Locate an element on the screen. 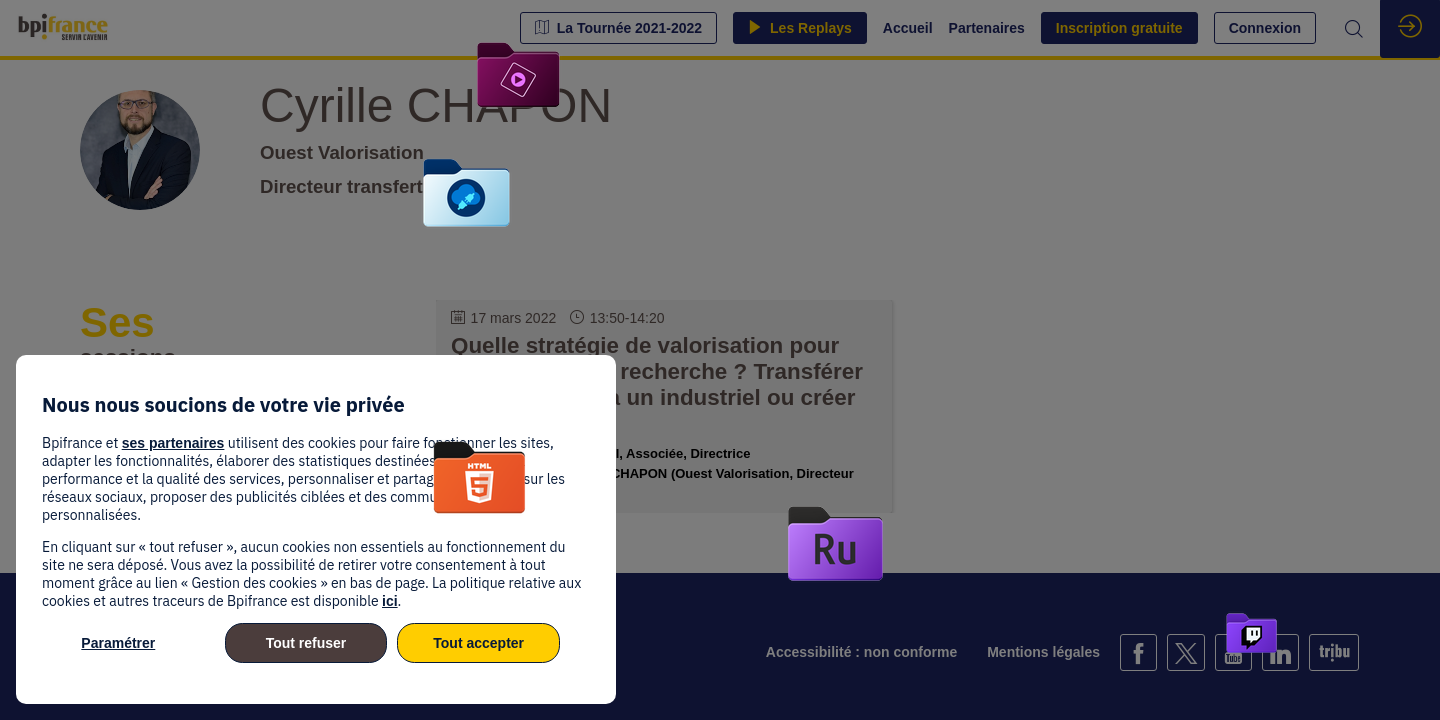  open folder containing Twitch-related files is located at coordinates (1251, 634).